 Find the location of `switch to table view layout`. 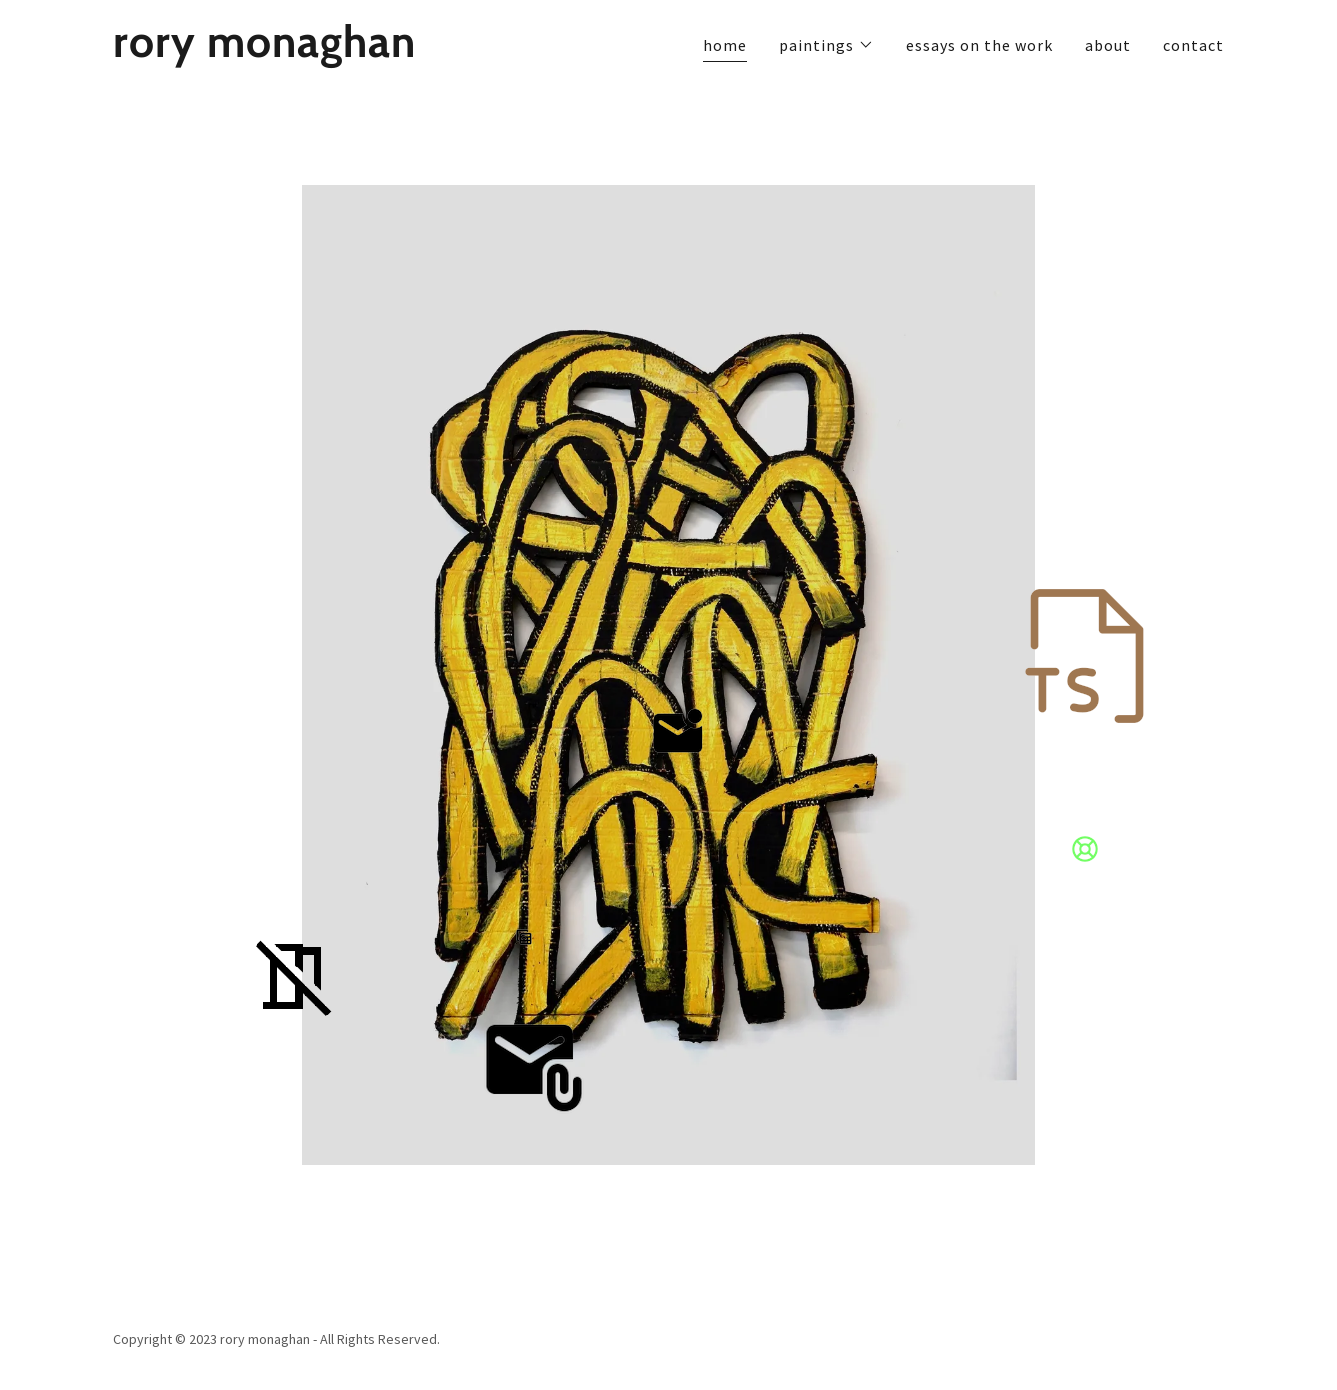

switch to table view layout is located at coordinates (524, 937).